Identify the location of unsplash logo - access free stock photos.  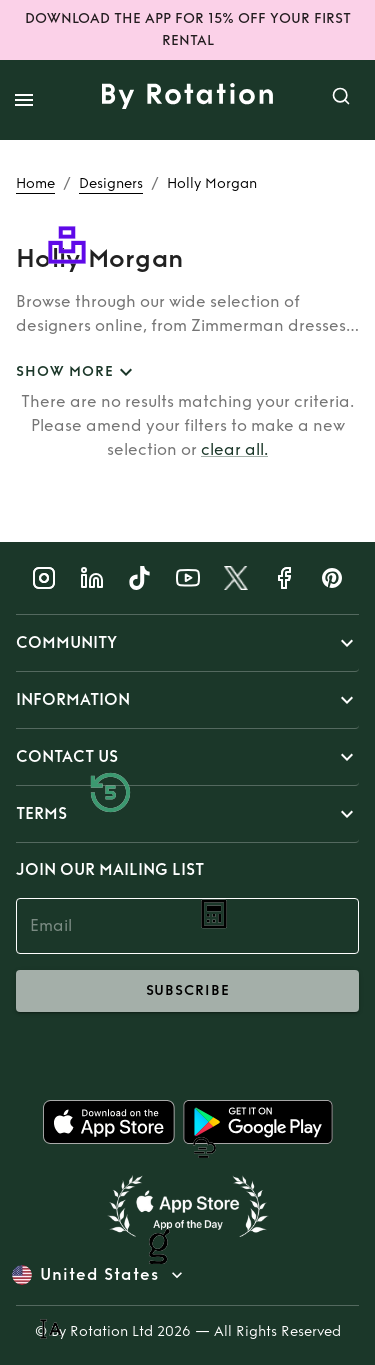
(67, 245).